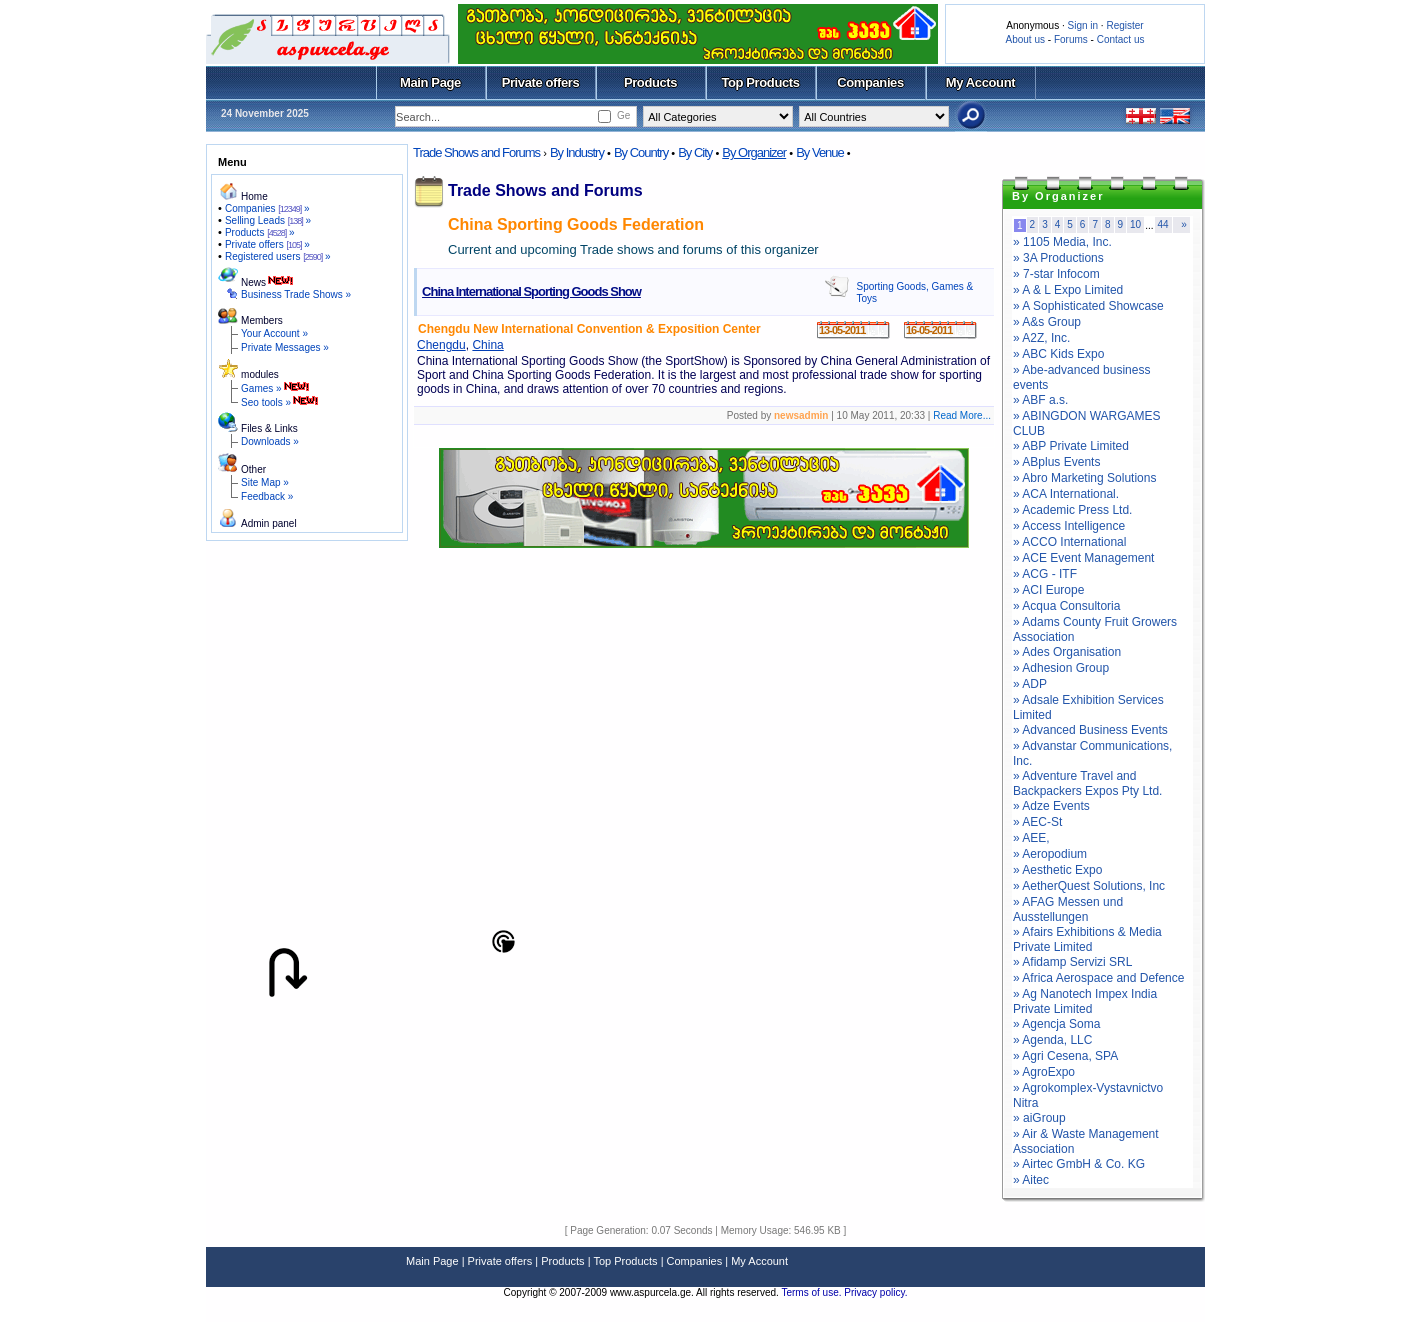 This screenshot has height=1322, width=1411. What do you see at coordinates (503, 941) in the screenshot?
I see `scan for nearby devices or networks` at bounding box center [503, 941].